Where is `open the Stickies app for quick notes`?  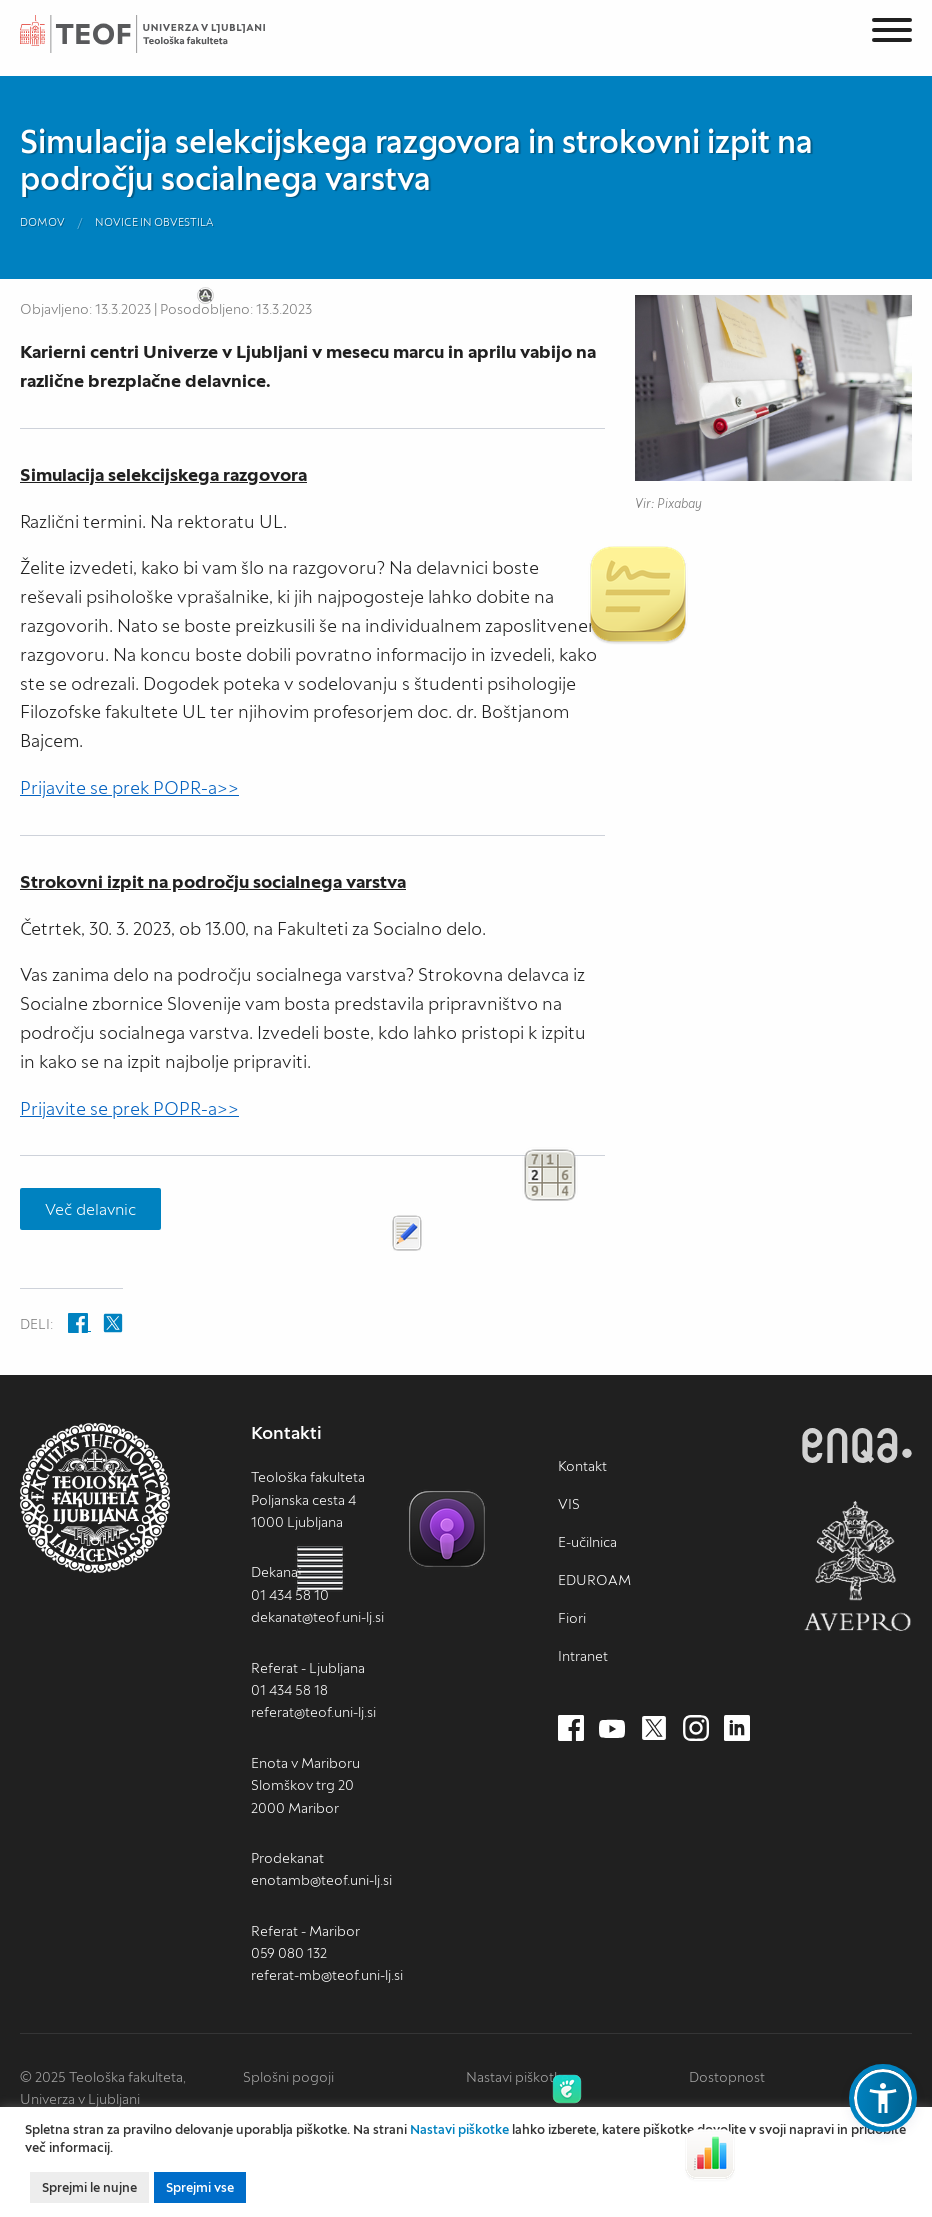
open the Stickies app for quick notes is located at coordinates (638, 594).